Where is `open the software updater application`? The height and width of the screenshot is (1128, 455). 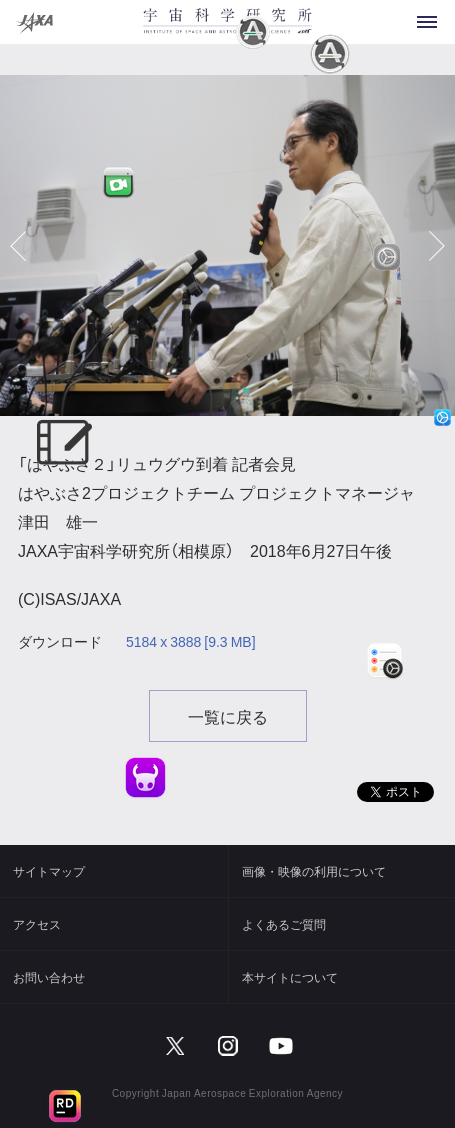
open the software updater application is located at coordinates (253, 32).